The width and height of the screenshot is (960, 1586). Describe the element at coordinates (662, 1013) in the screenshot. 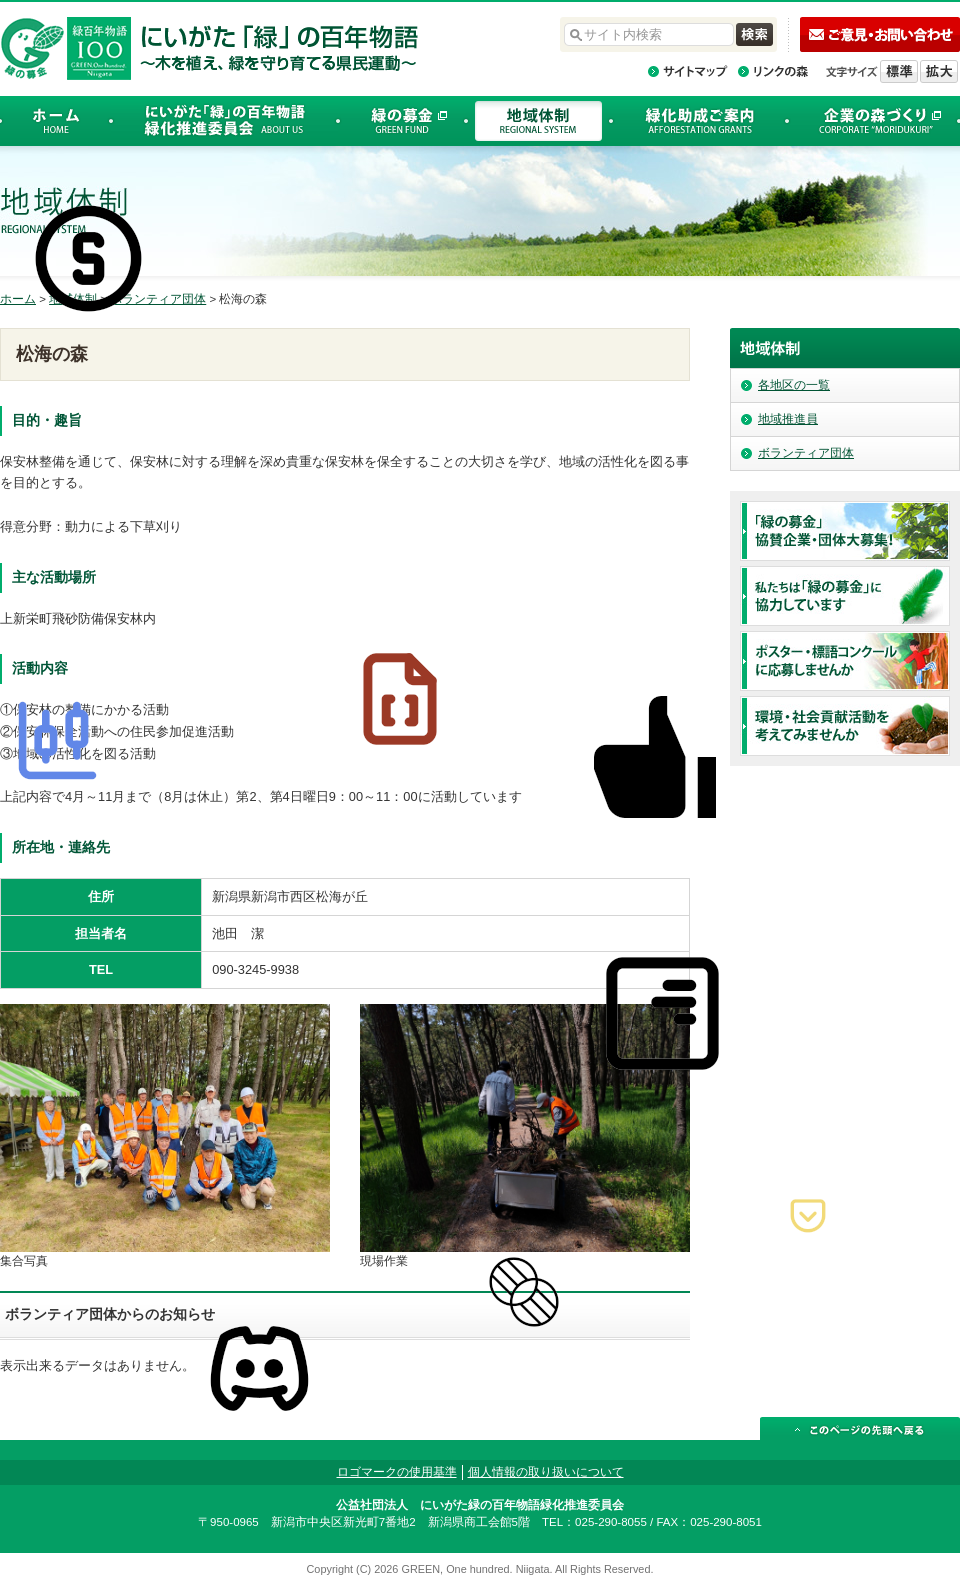

I see `align content to the top-right corner` at that location.